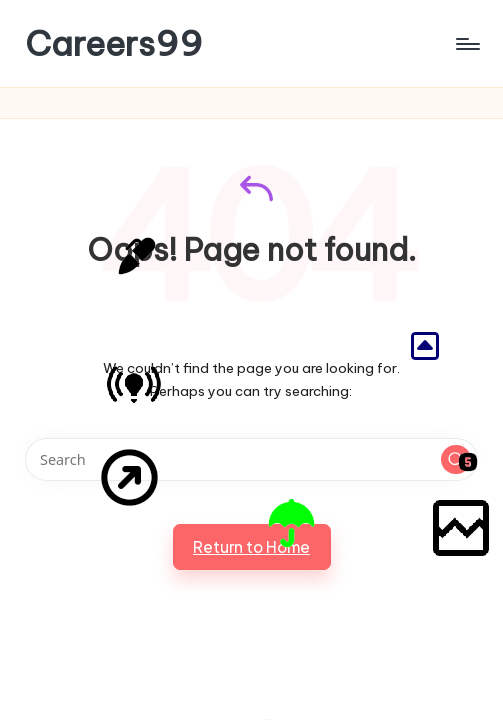  I want to click on indicates step 5 in a numbered sequence, so click(468, 462).